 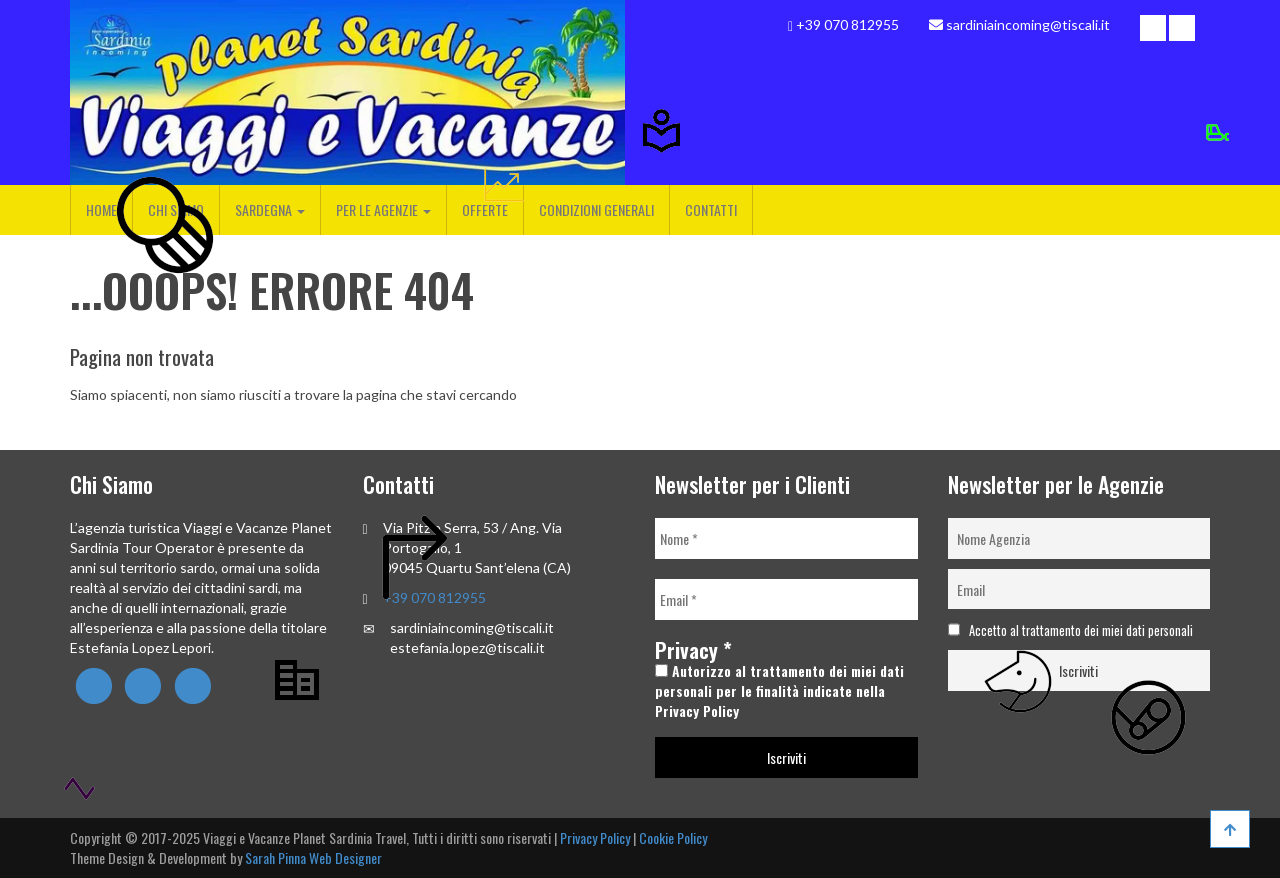 What do you see at coordinates (1020, 681) in the screenshot?
I see `access equestrian or horse-related features` at bounding box center [1020, 681].